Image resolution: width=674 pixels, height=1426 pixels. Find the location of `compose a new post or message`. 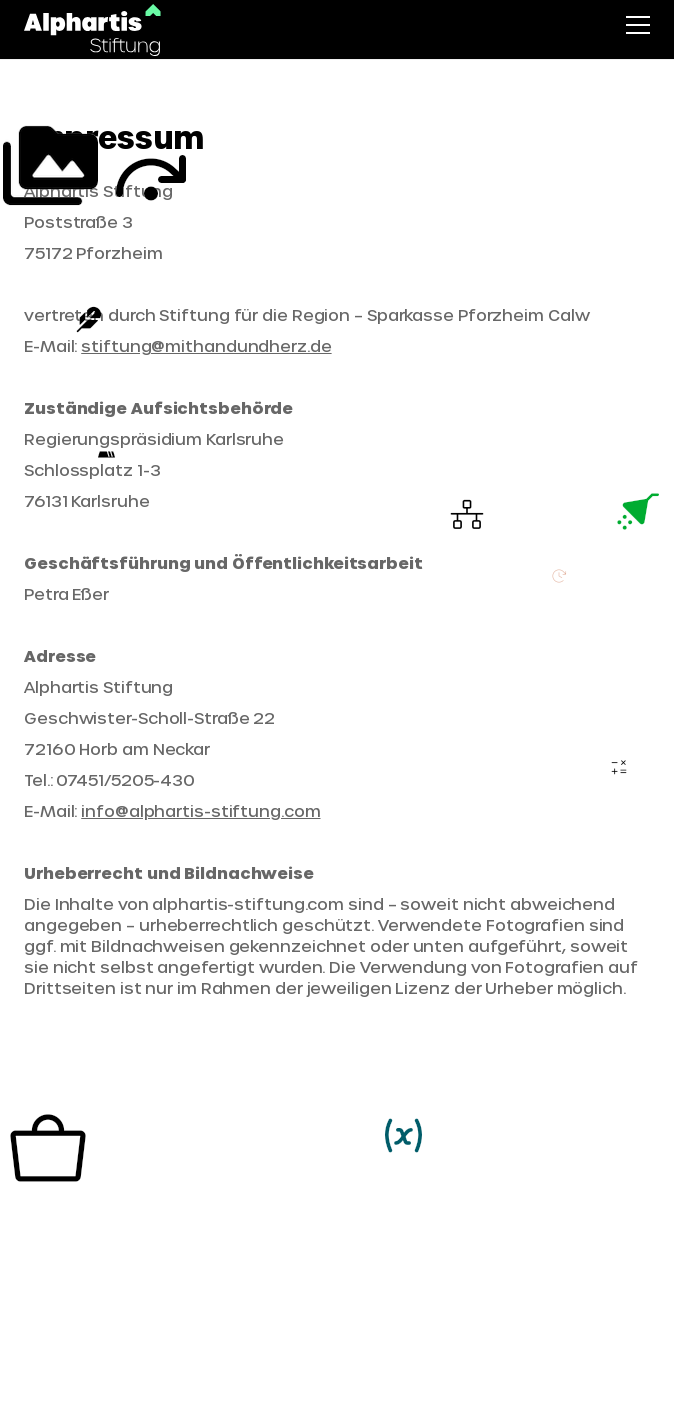

compose a new post or message is located at coordinates (88, 320).